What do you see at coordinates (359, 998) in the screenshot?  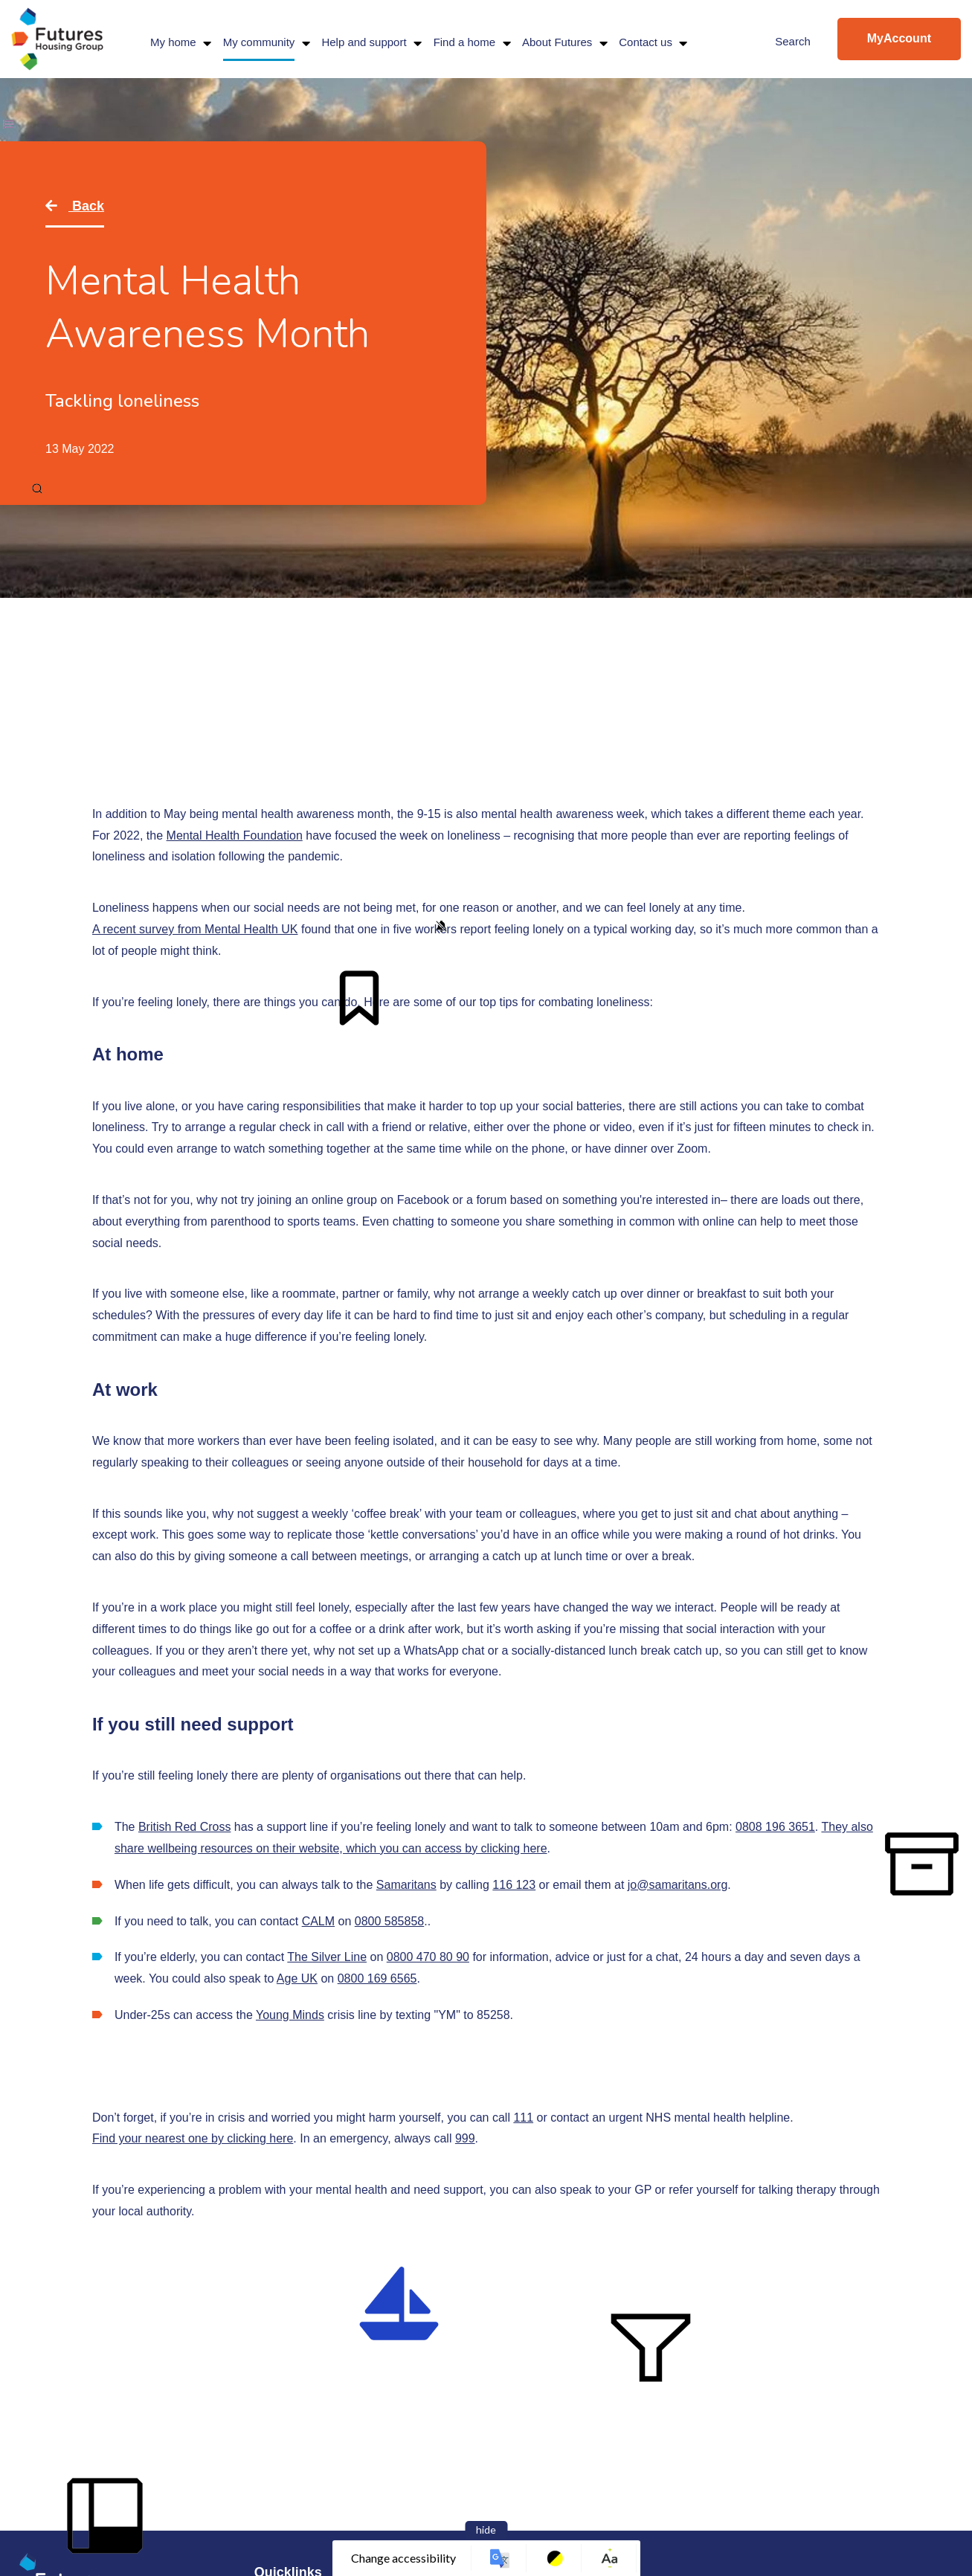 I see `save this item for later` at bounding box center [359, 998].